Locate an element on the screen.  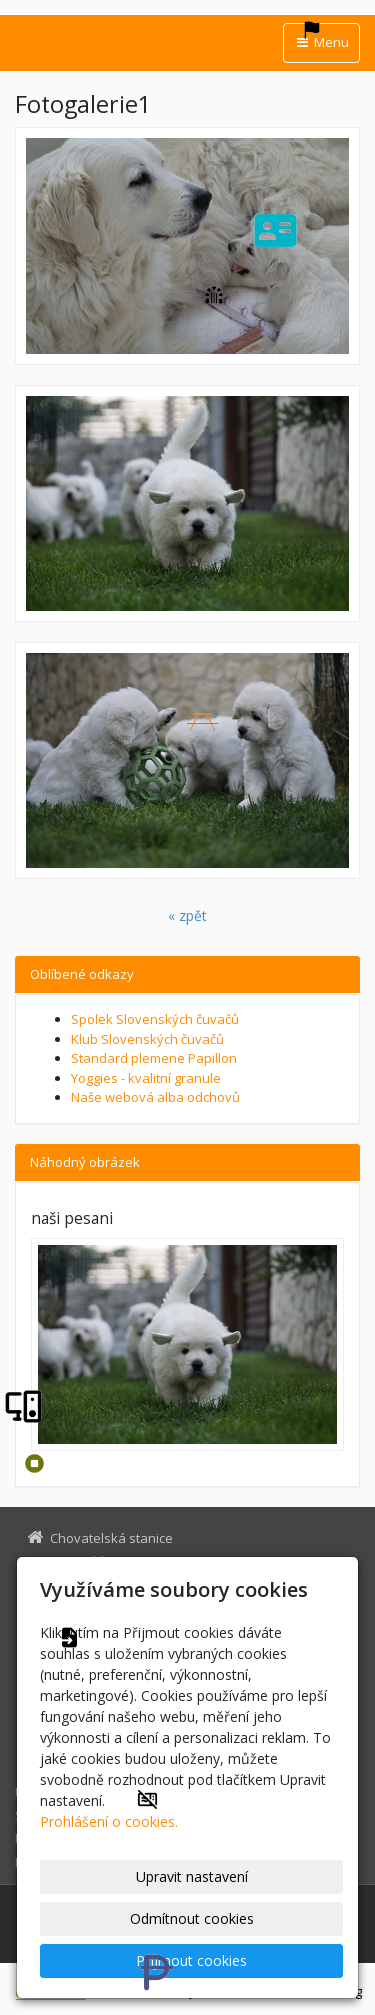
flag or mark an item for follow-up is located at coordinates (312, 30).